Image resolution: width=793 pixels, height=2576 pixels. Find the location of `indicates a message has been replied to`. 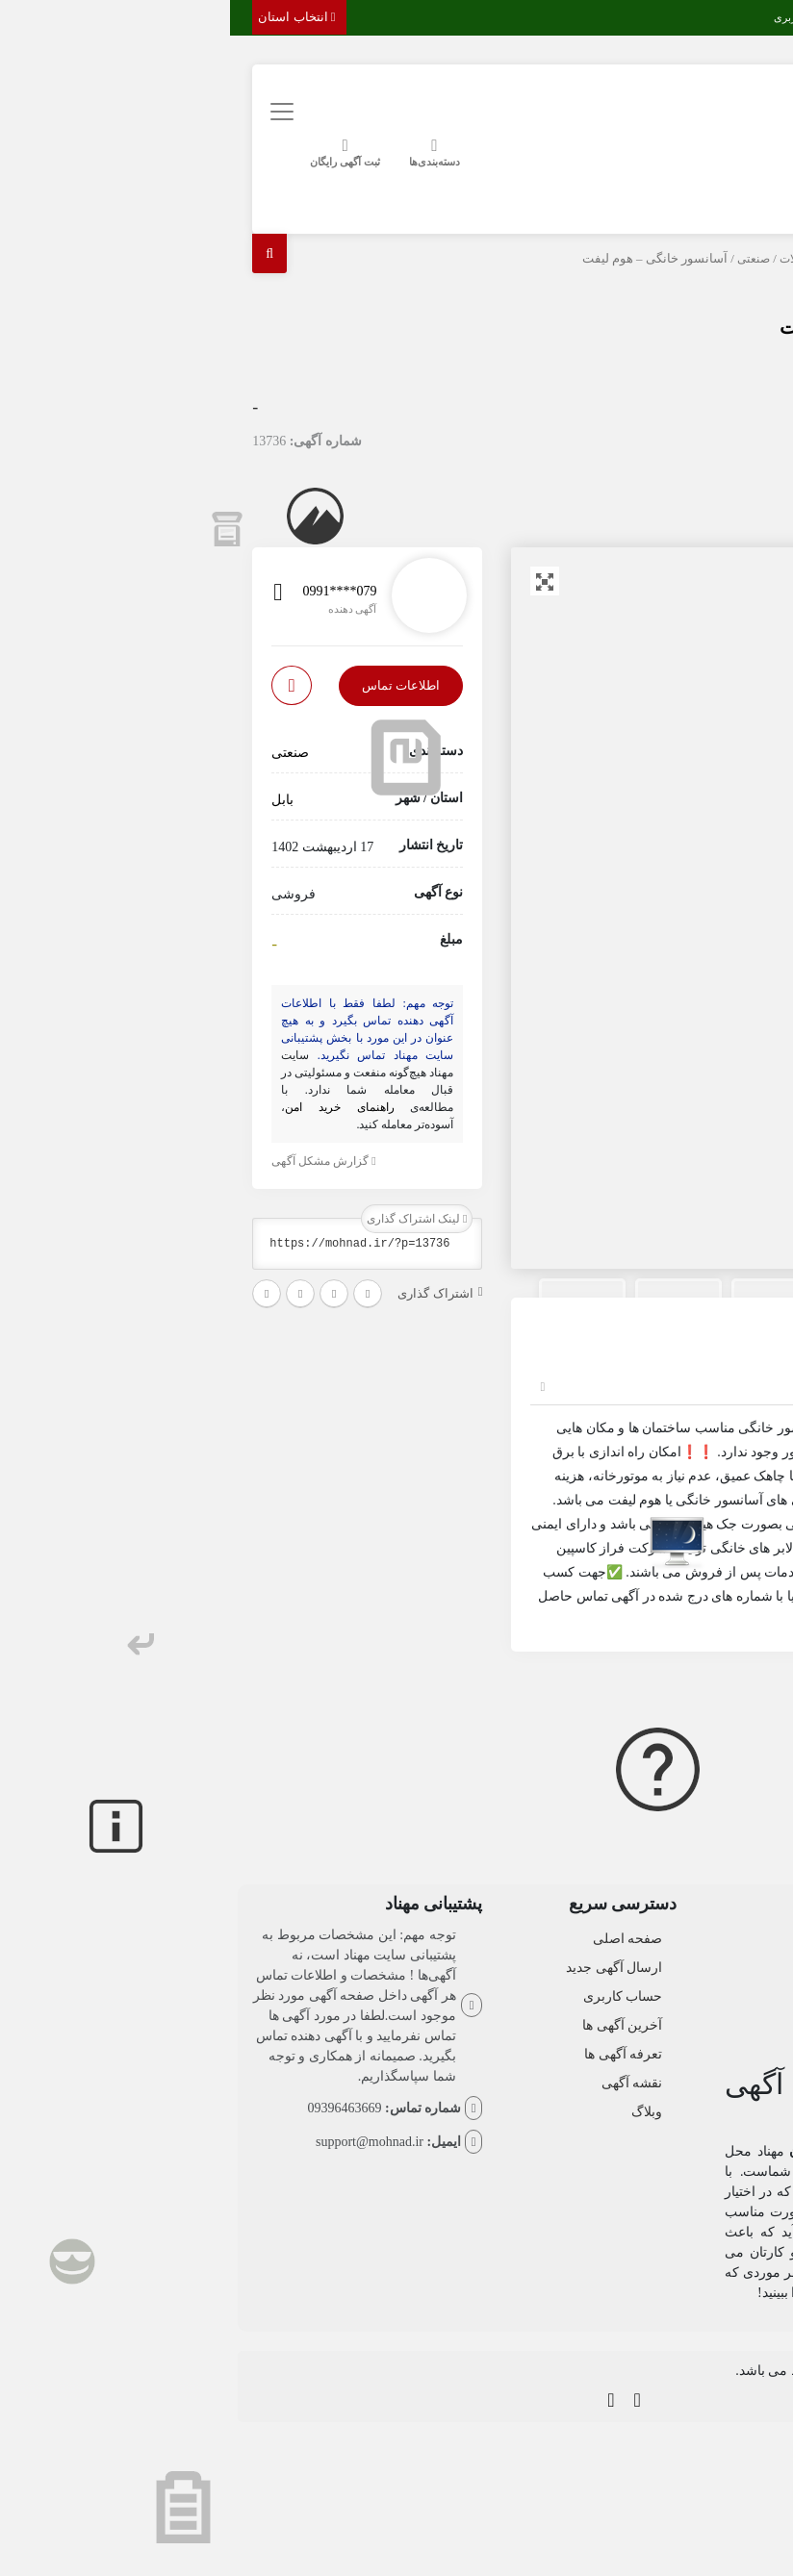

indicates a message has been replied to is located at coordinates (140, 1643).